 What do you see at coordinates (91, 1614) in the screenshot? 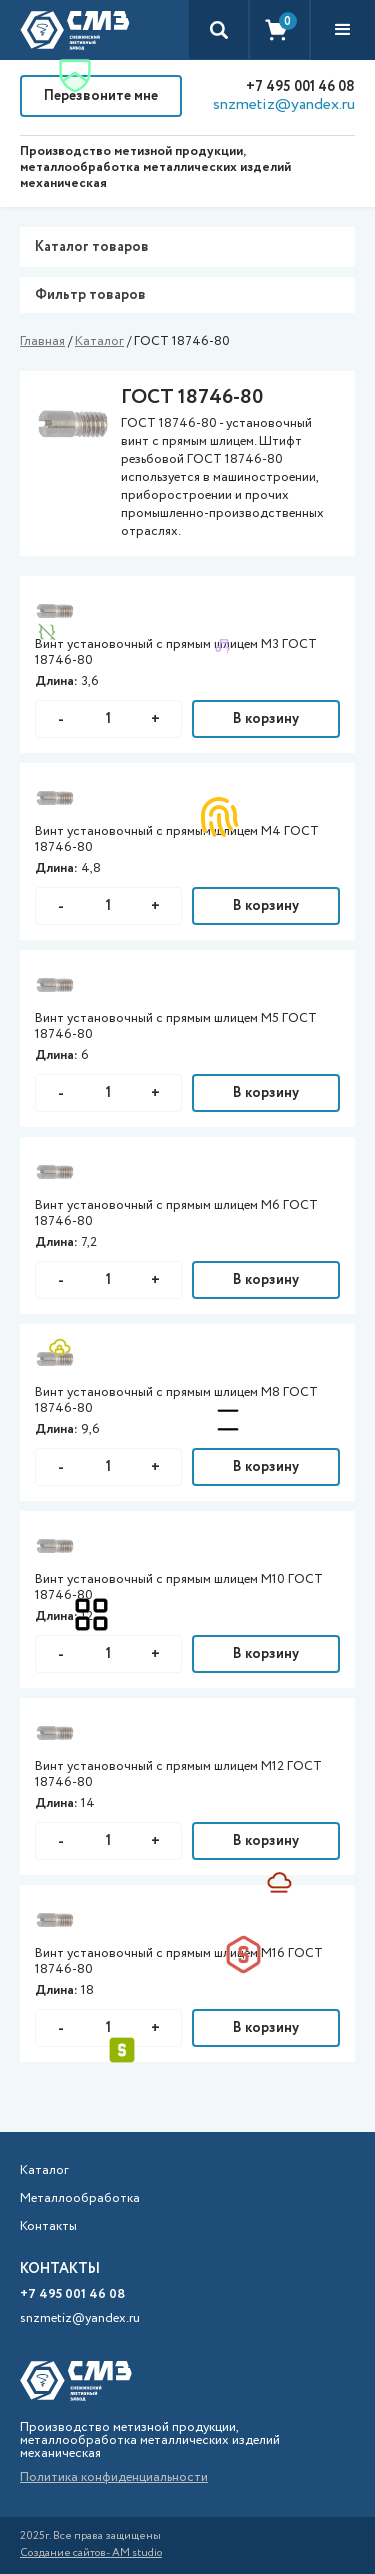
I see `view items in grid layout` at bounding box center [91, 1614].